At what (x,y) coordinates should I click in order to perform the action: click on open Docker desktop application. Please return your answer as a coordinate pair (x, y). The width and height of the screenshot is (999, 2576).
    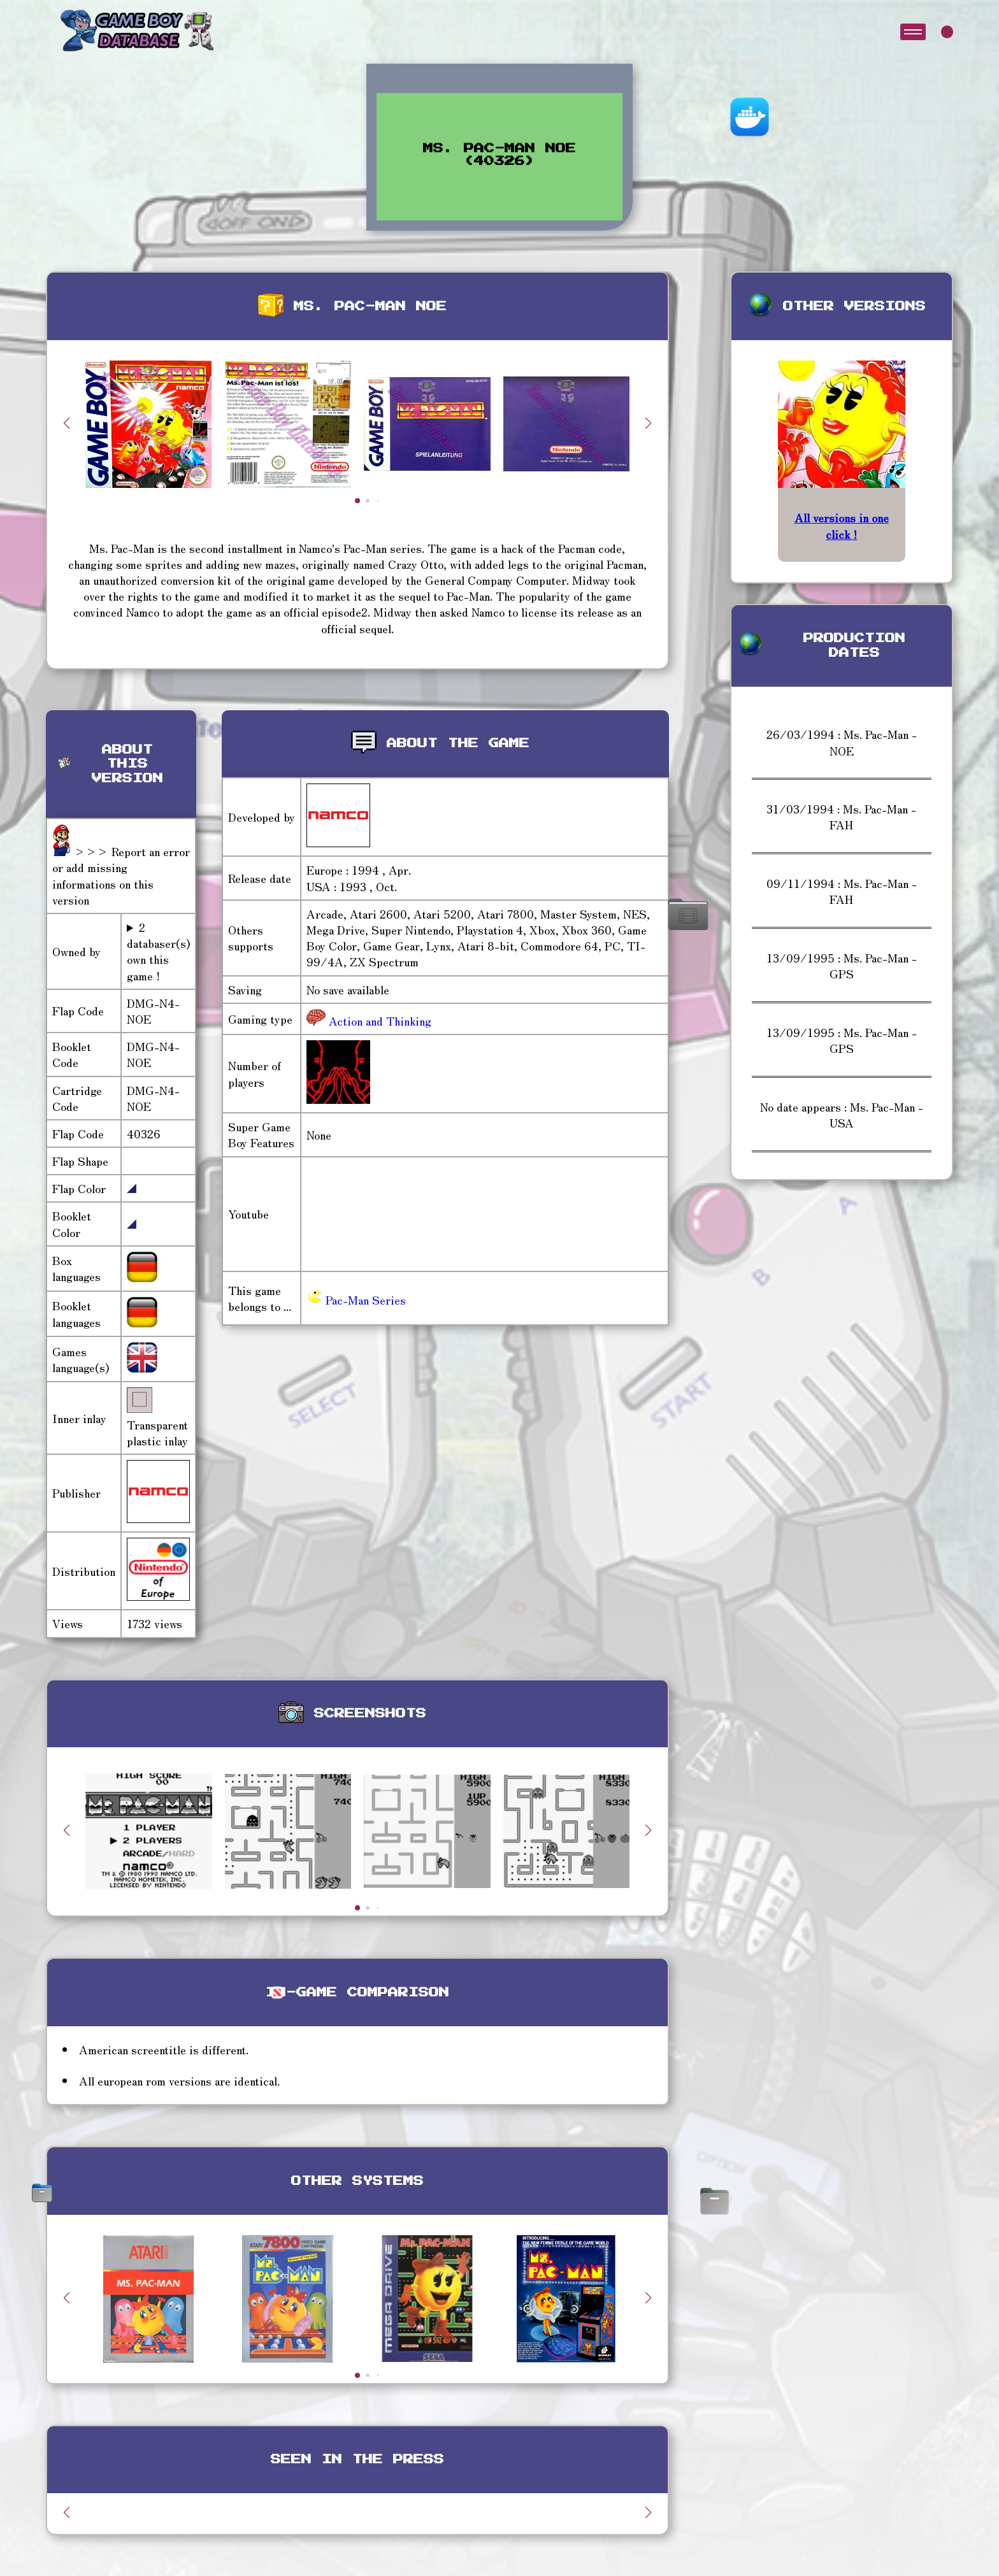
    Looking at the image, I should click on (749, 117).